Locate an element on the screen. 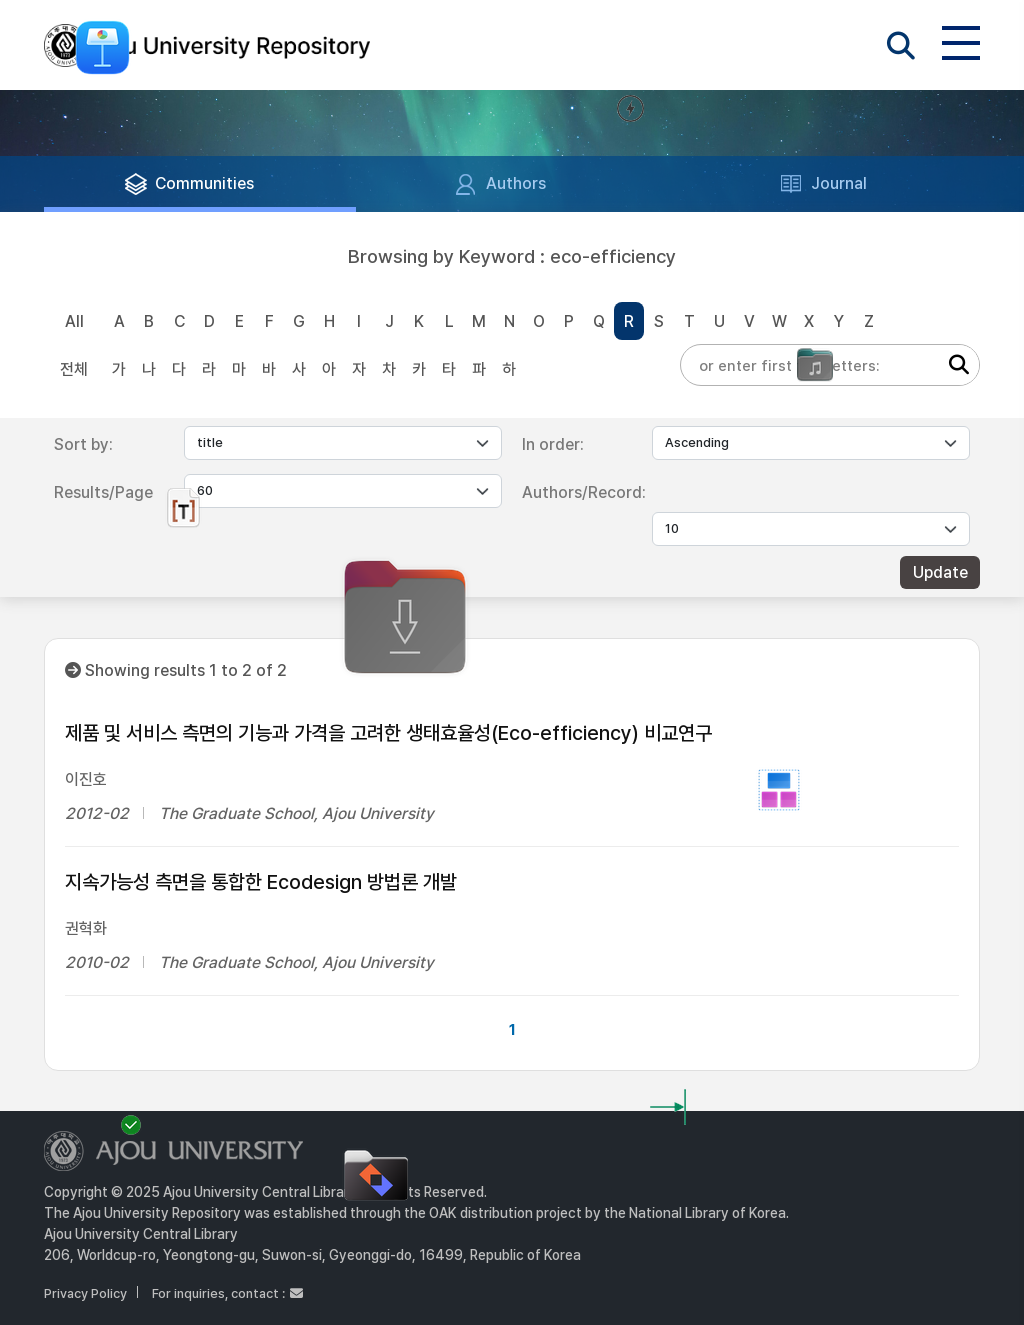 This screenshot has height=1325, width=1024. select all items in the current view is located at coordinates (779, 790).